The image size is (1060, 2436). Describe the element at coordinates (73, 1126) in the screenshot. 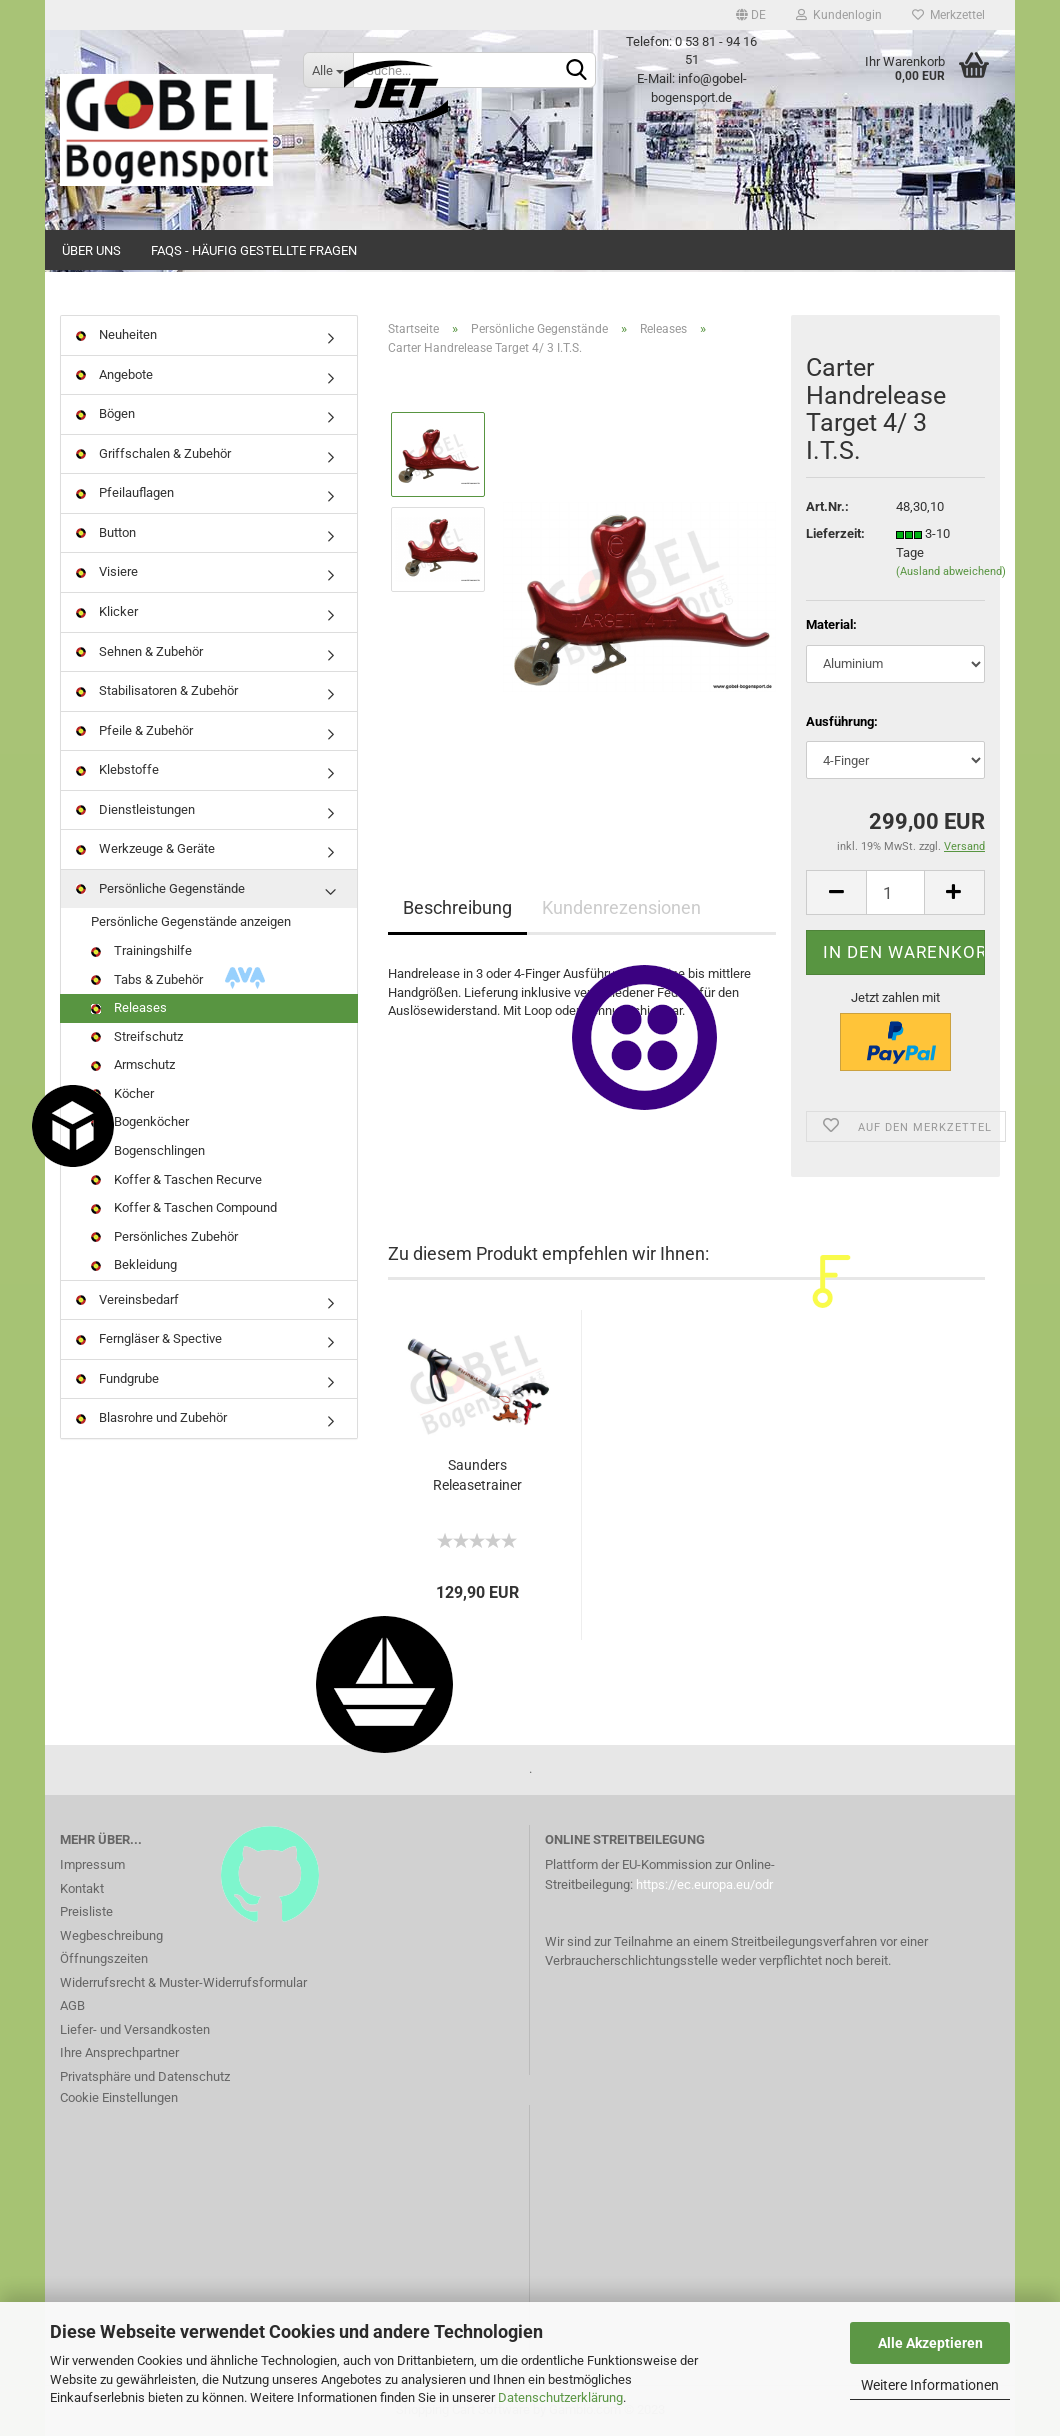

I see `open sketchfab to view 3d models` at that location.